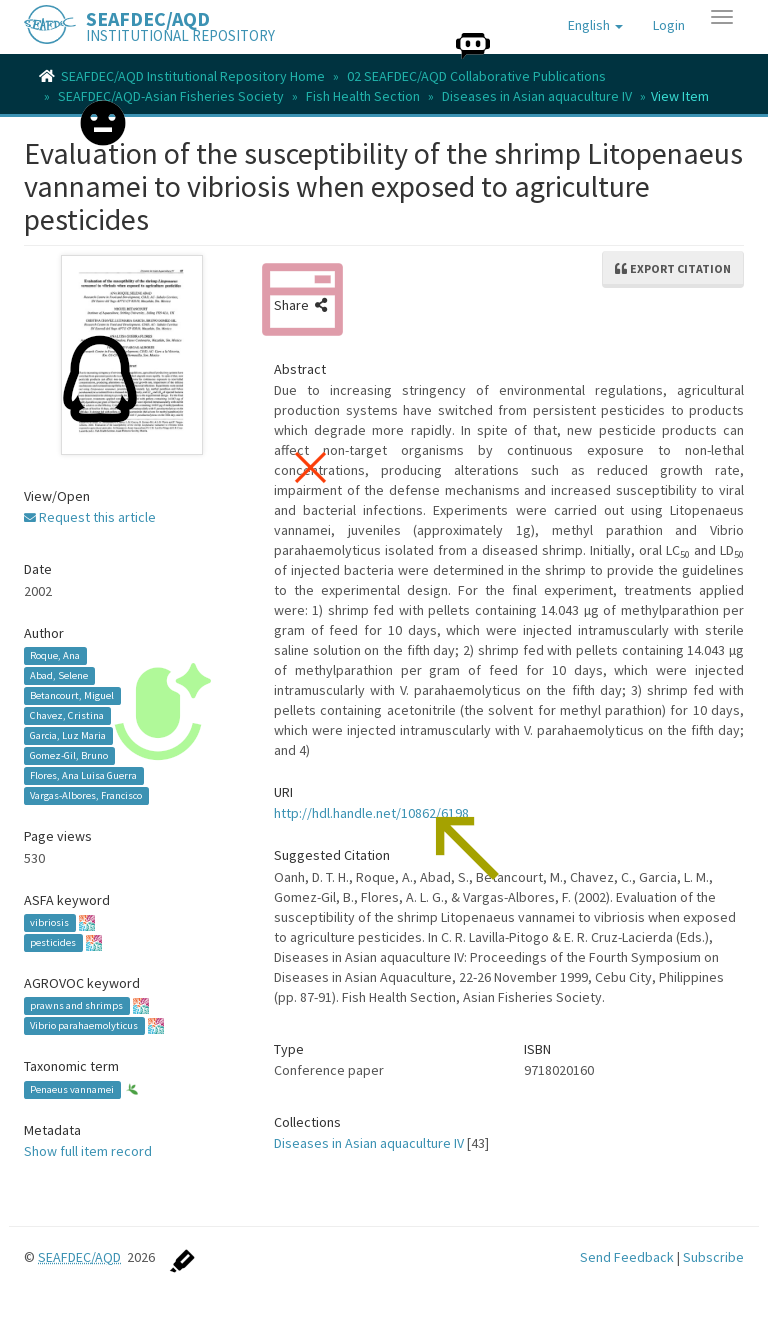  I want to click on activate ai voice assistant, so click(158, 716).